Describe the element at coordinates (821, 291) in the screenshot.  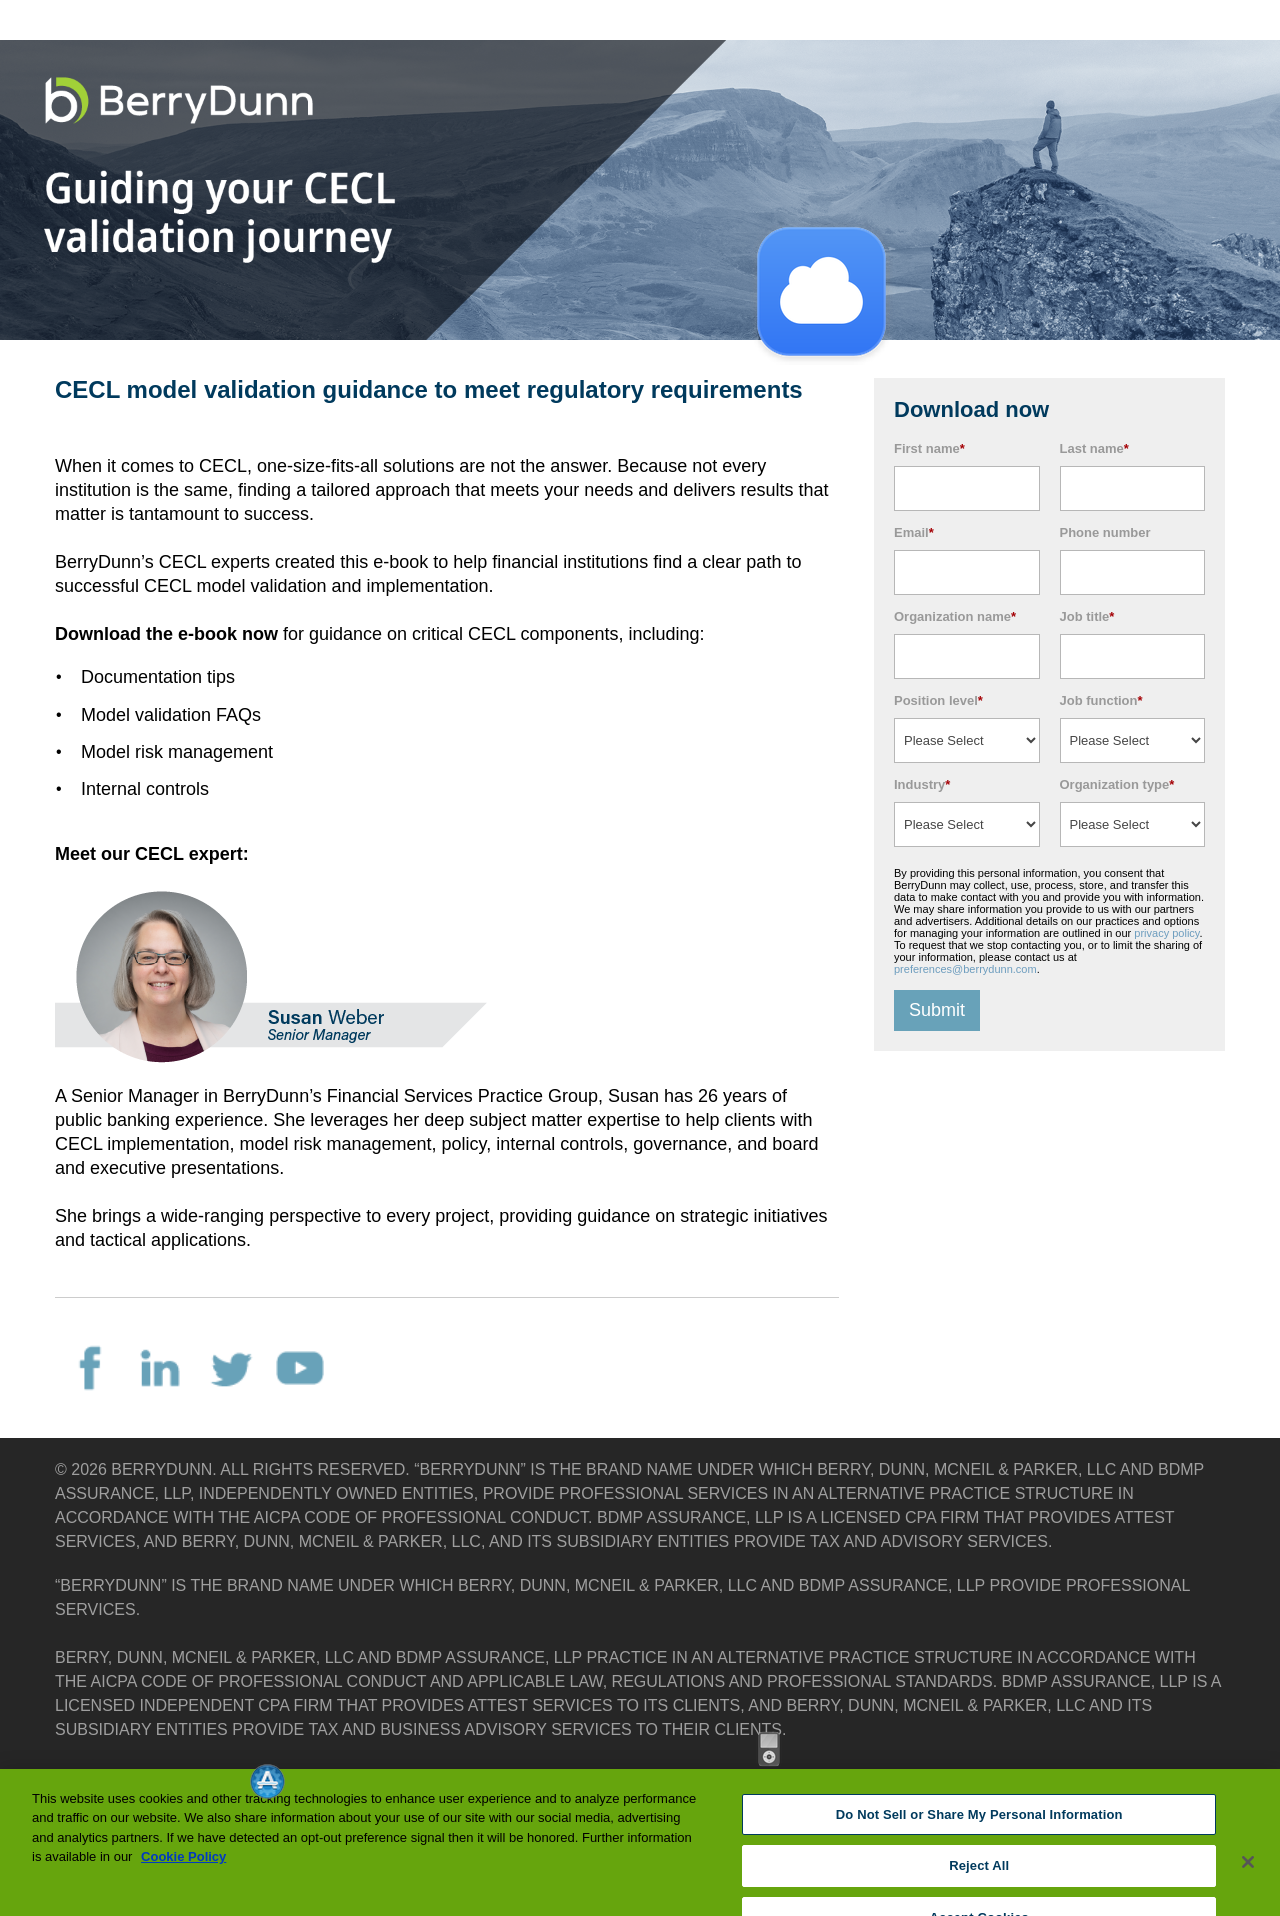
I see `access cloud storage or services` at that location.